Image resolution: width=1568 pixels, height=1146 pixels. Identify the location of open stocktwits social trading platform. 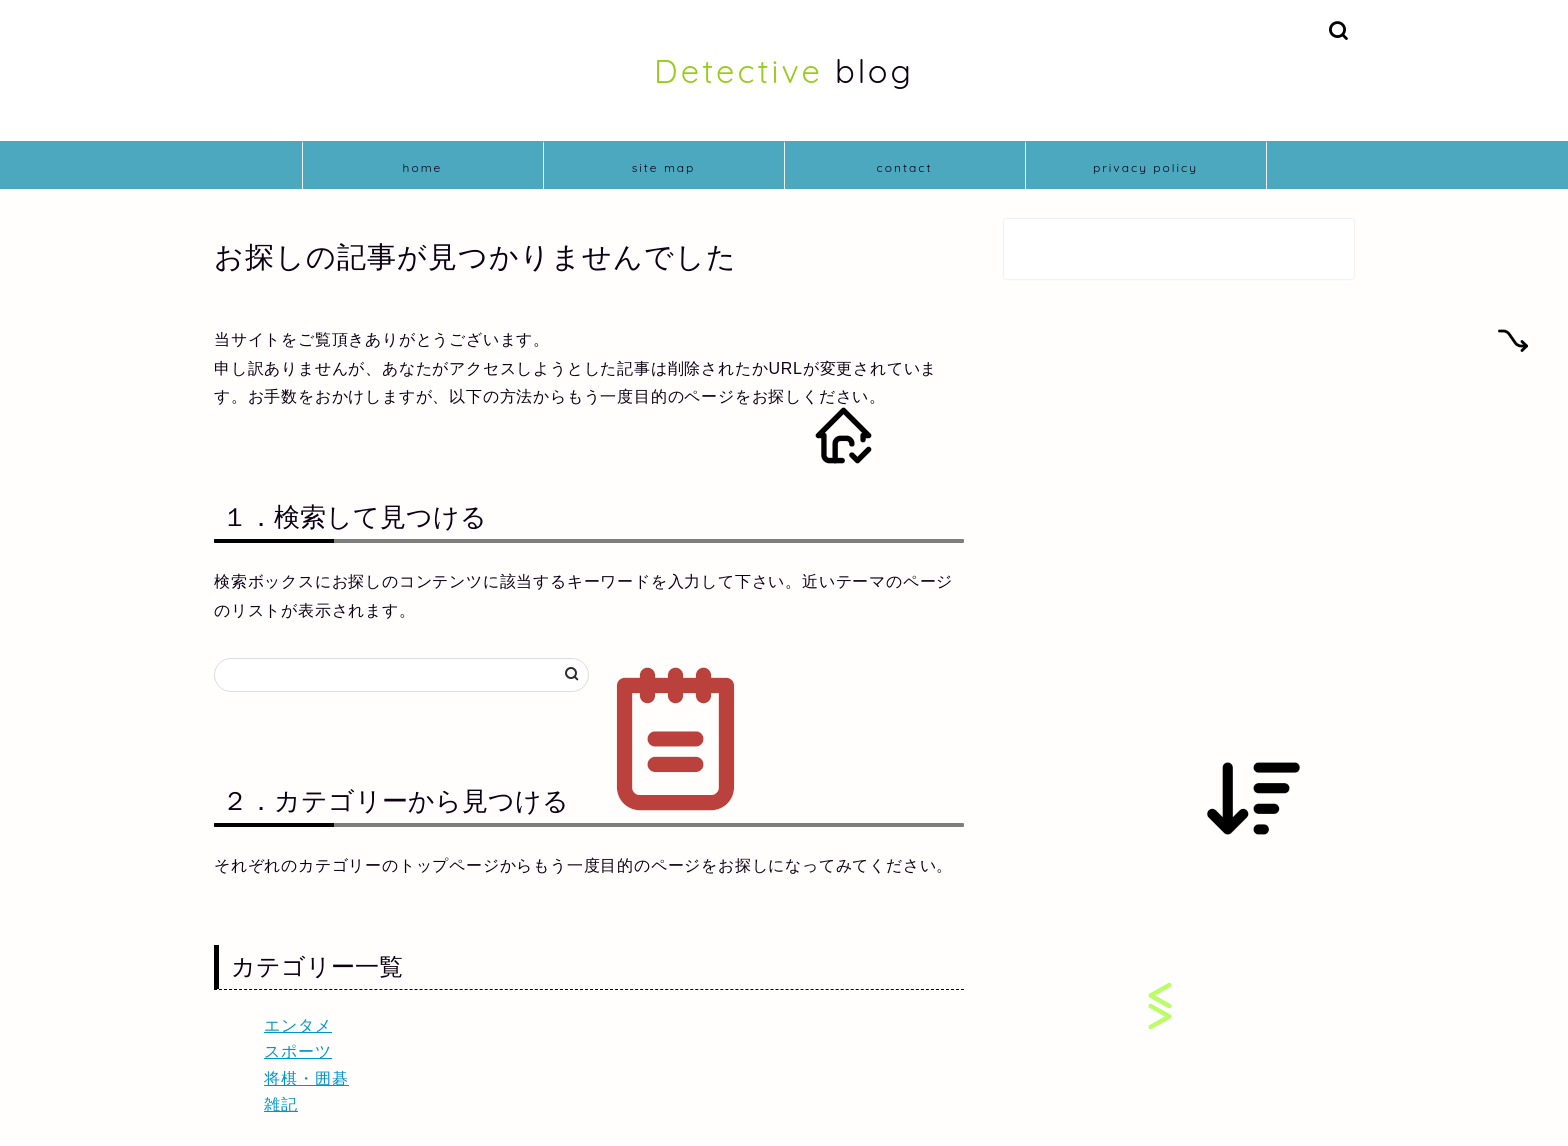
(1160, 1006).